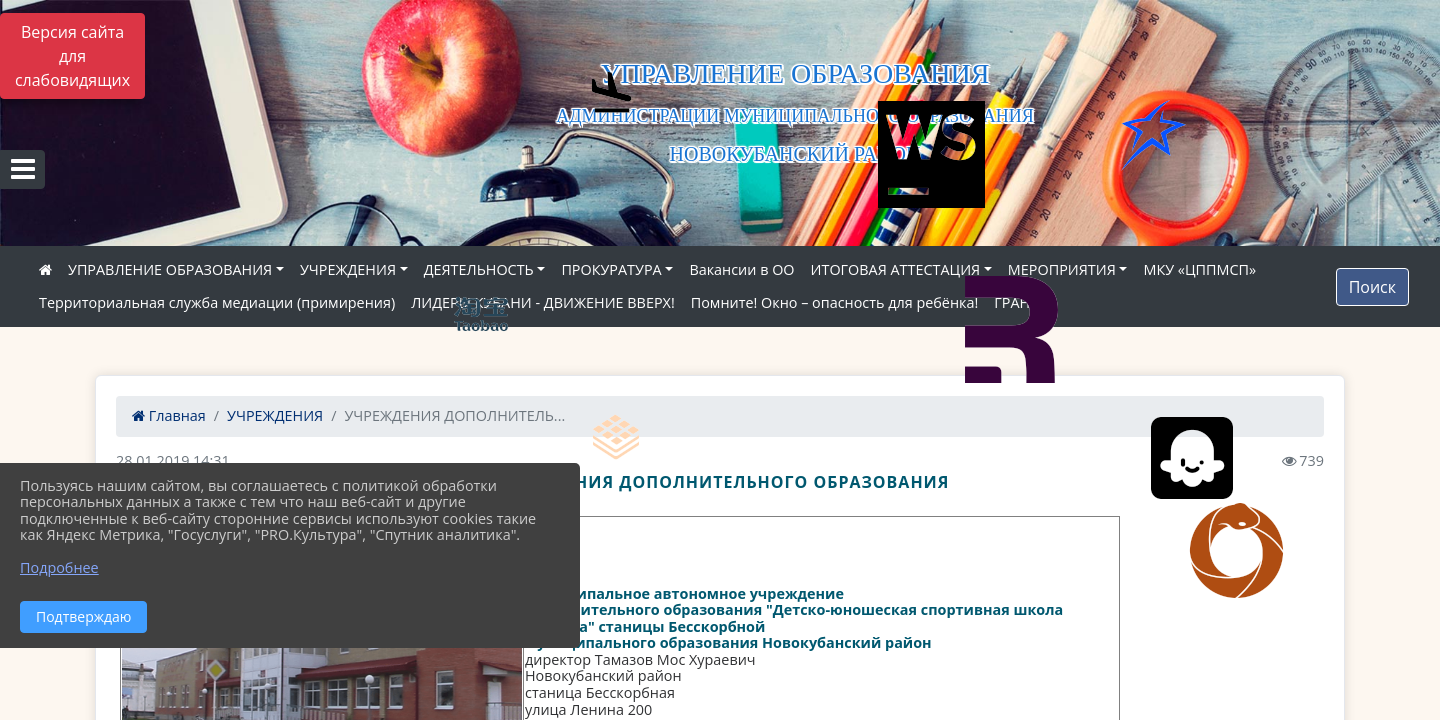 The height and width of the screenshot is (720, 1440). I want to click on open WebStorm IDE, so click(931, 154).